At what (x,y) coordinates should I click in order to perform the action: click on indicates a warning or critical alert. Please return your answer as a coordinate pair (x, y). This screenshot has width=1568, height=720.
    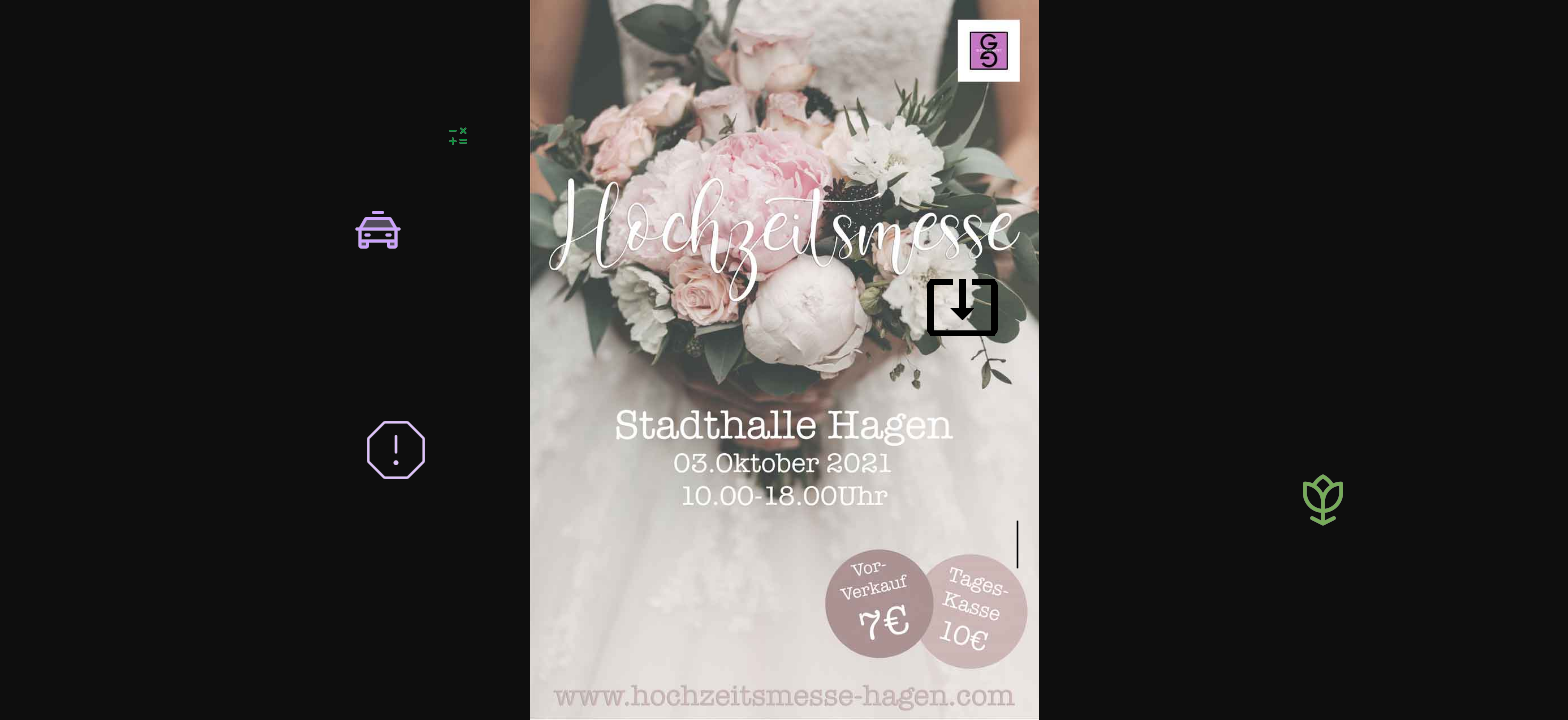
    Looking at the image, I should click on (396, 450).